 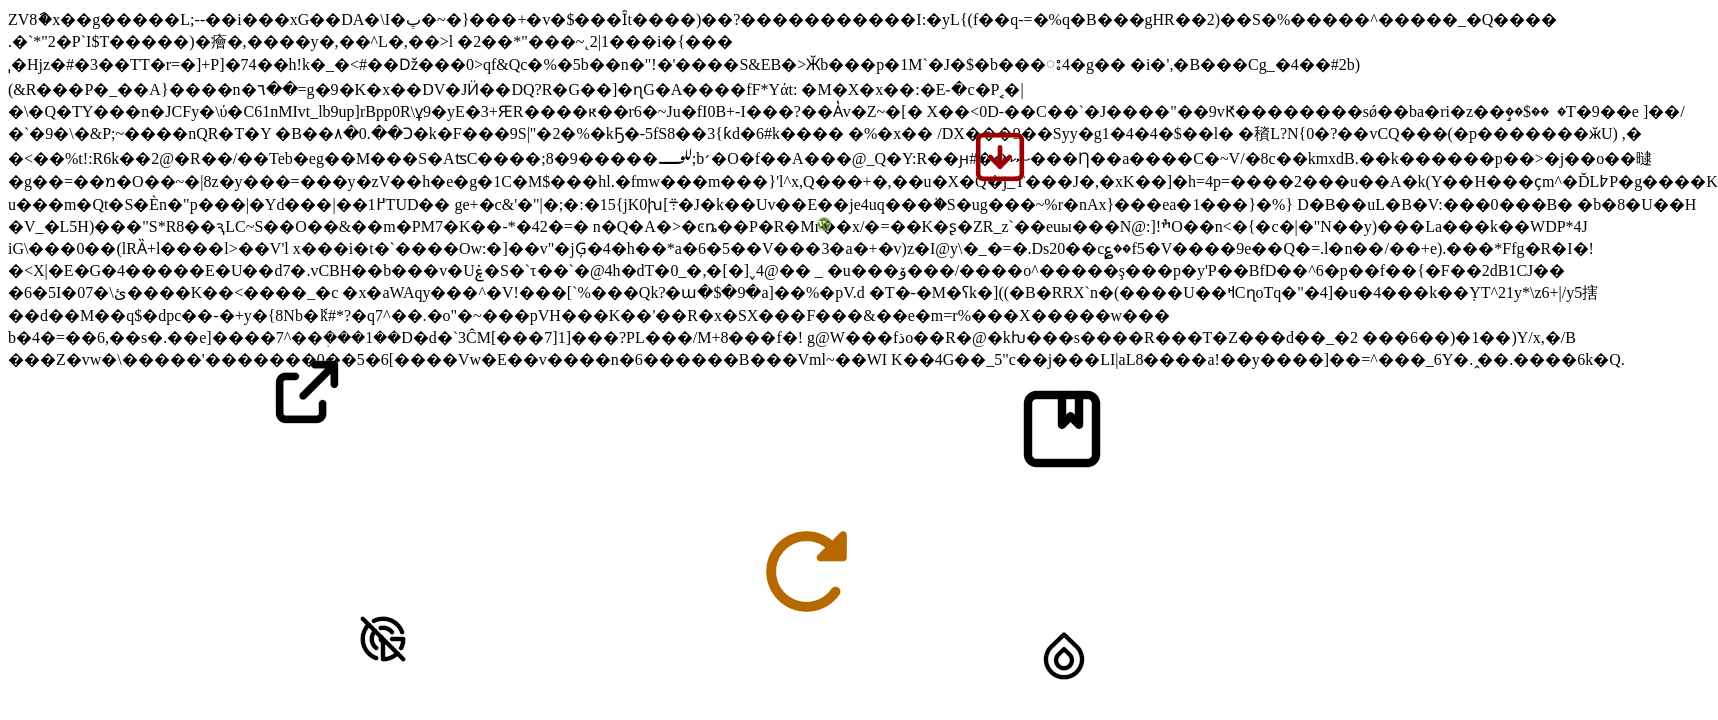 What do you see at coordinates (806, 571) in the screenshot?
I see `redo the last undone action` at bounding box center [806, 571].